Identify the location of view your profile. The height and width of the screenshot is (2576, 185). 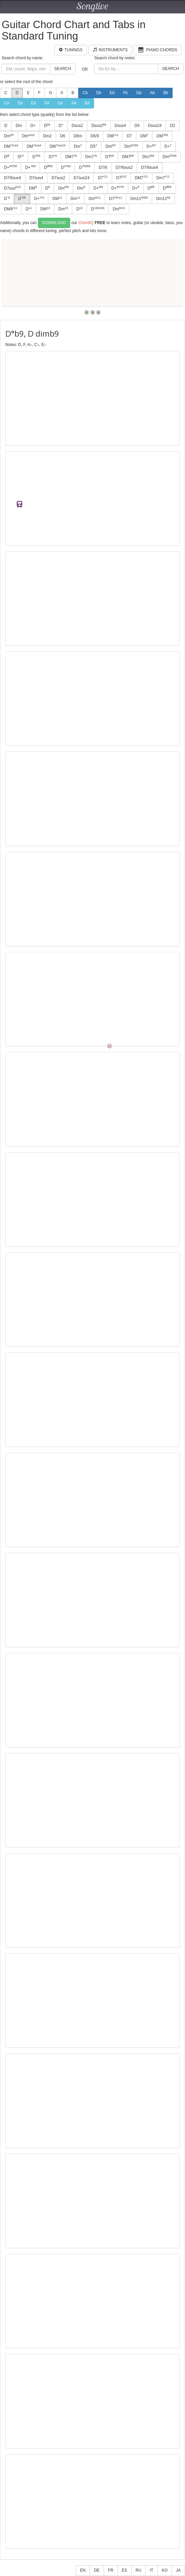
(109, 1046).